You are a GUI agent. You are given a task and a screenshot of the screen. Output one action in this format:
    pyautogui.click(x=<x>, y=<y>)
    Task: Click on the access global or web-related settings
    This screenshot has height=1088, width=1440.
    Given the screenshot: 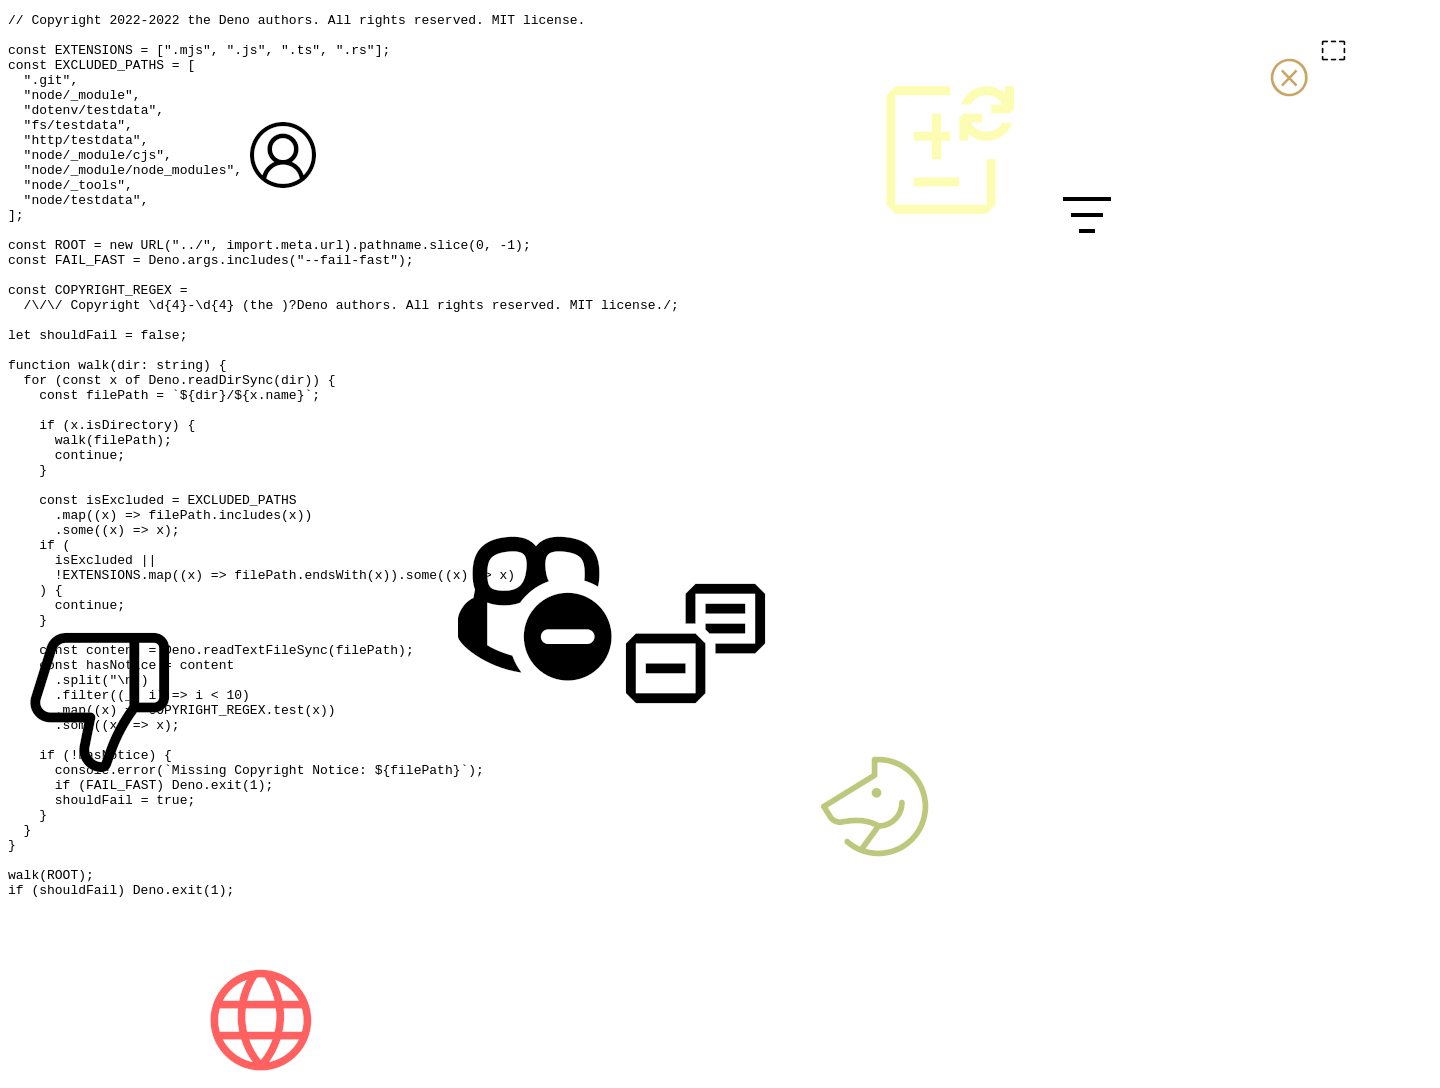 What is the action you would take?
    pyautogui.click(x=257, y=1024)
    